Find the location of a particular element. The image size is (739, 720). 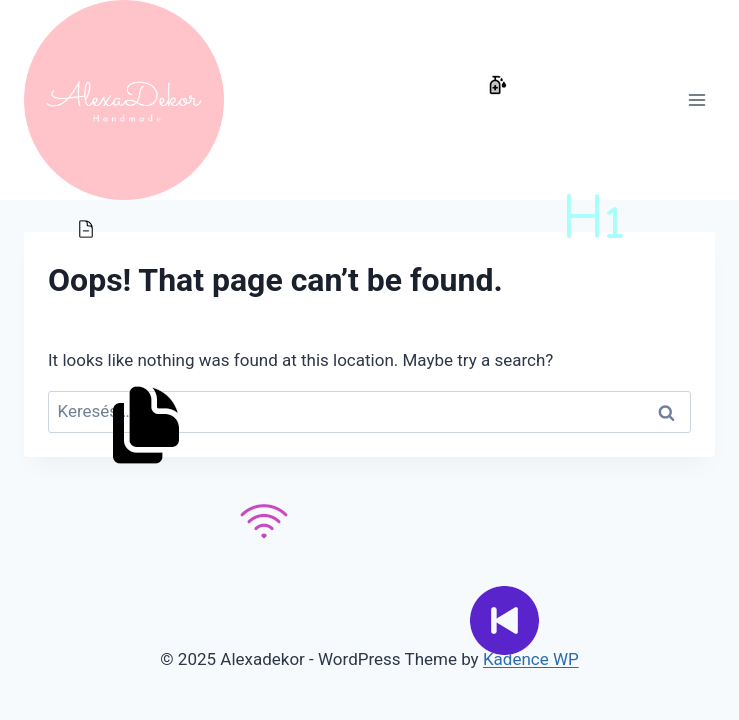

duplicate or copy a document is located at coordinates (146, 425).